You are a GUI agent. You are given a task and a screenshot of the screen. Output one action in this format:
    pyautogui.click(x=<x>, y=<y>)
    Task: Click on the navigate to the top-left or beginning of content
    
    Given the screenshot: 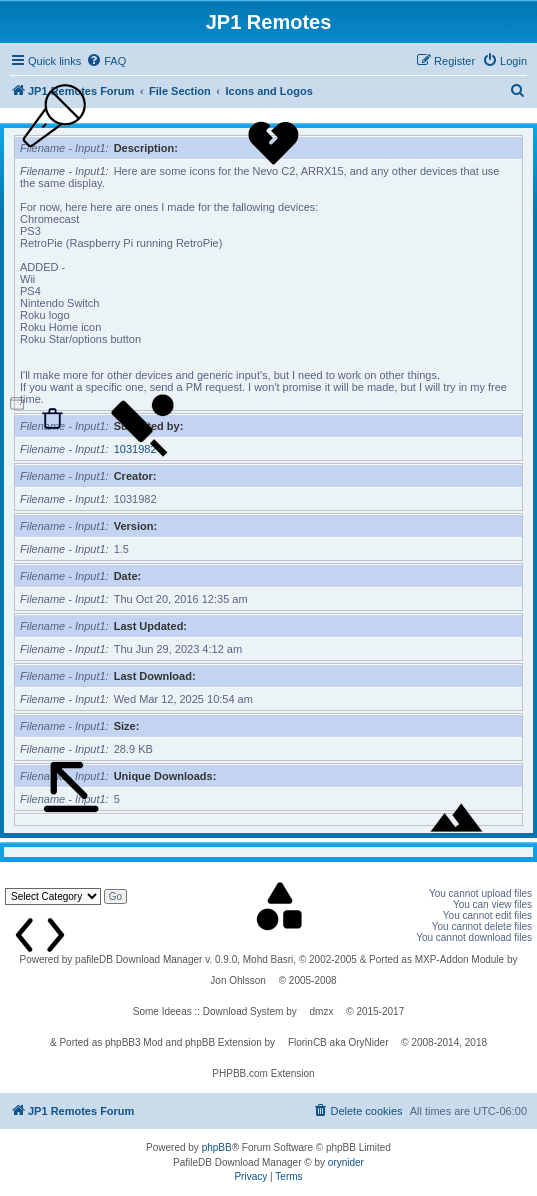 What is the action you would take?
    pyautogui.click(x=69, y=787)
    